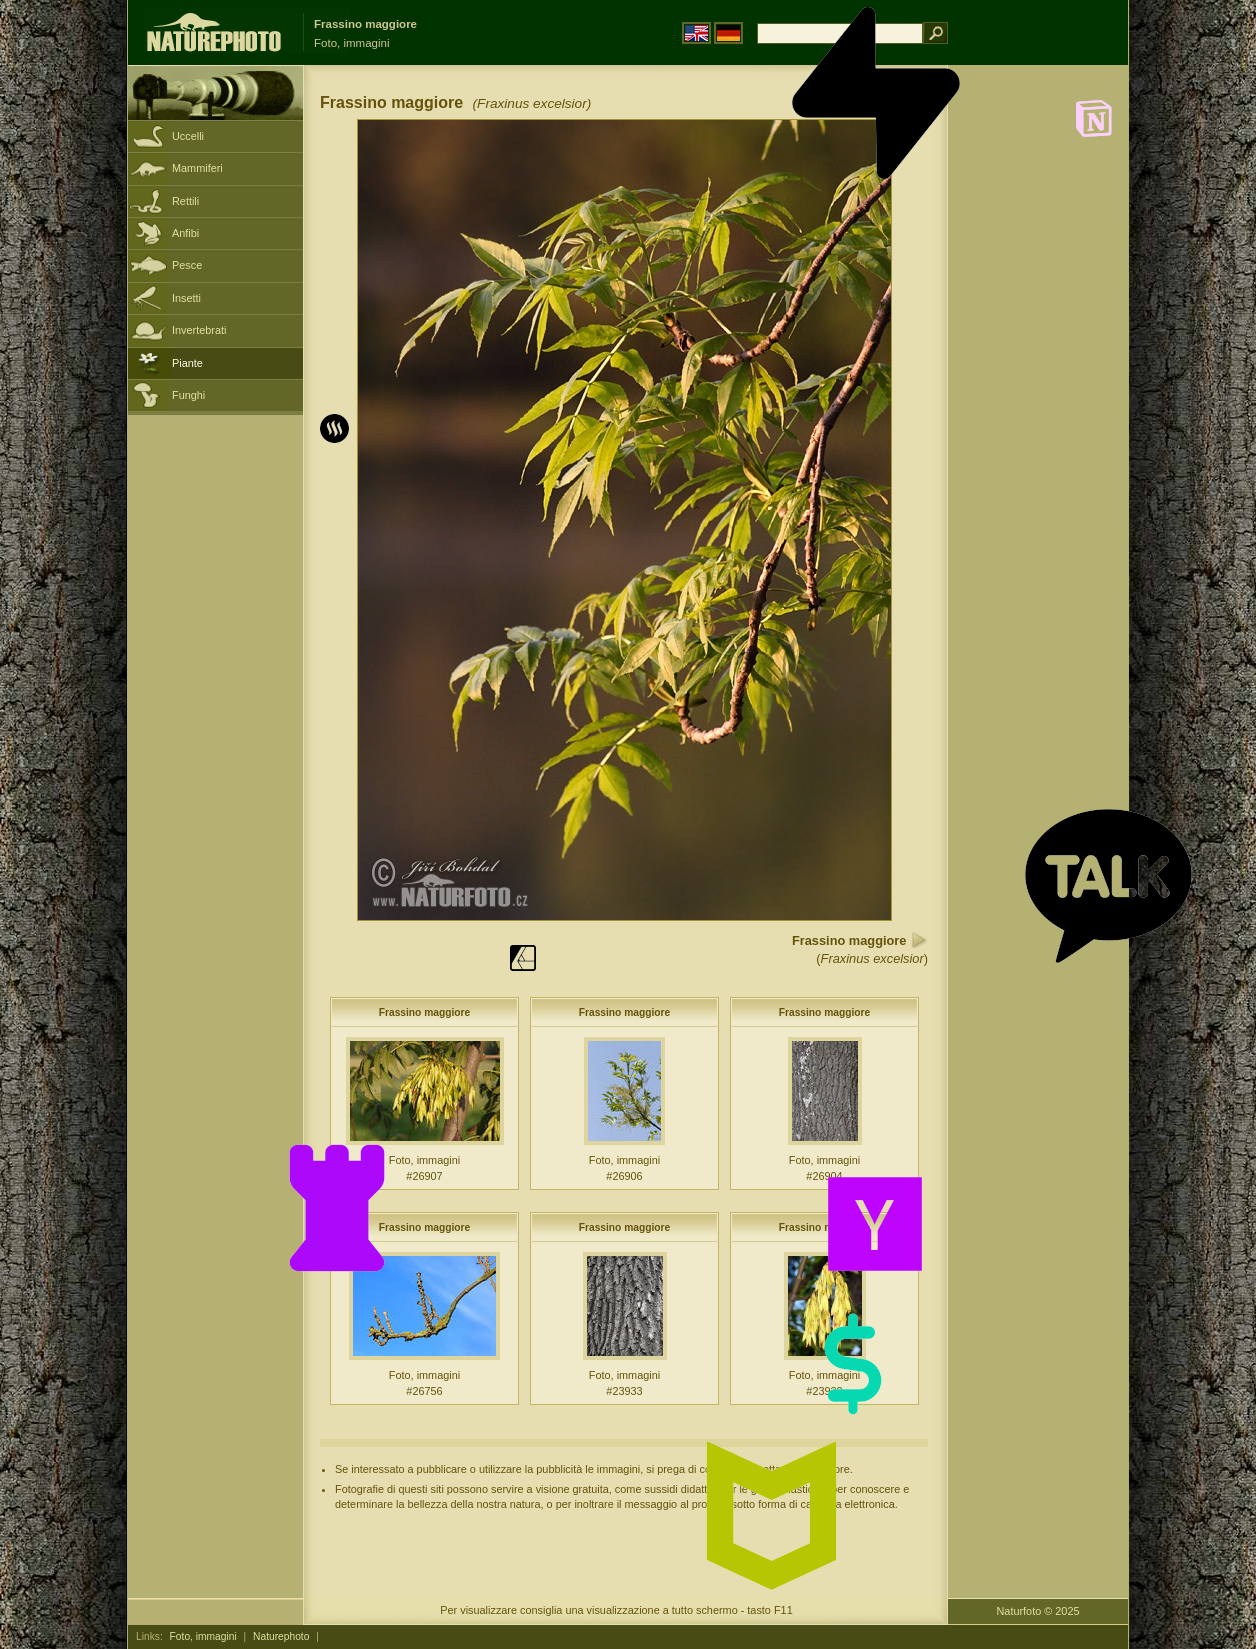 The width and height of the screenshot is (1256, 1649). I want to click on view pricing or payment options, so click(853, 1364).